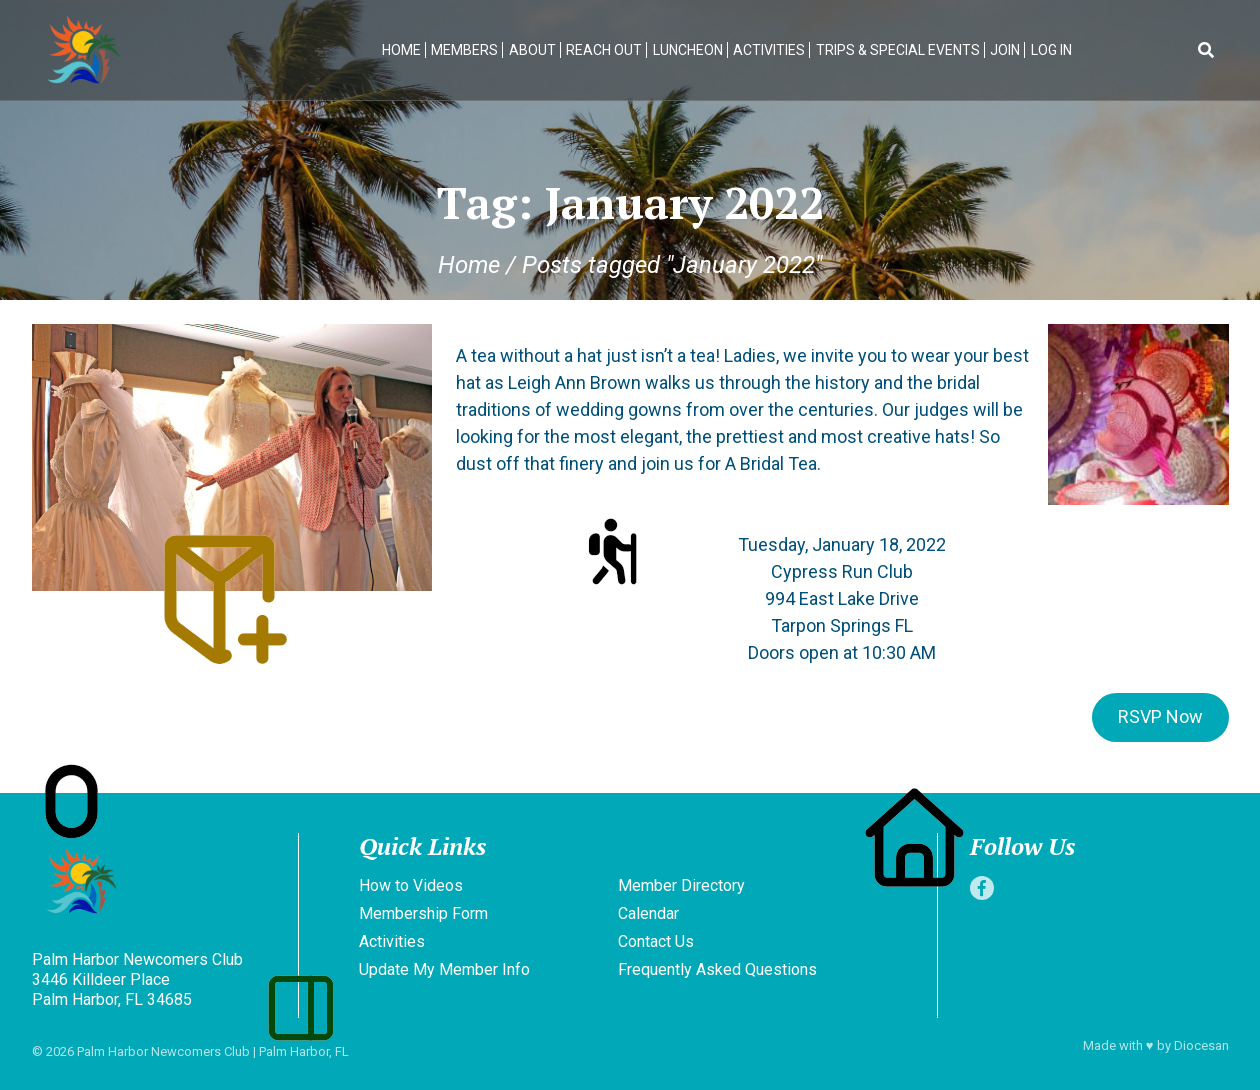 The width and height of the screenshot is (1260, 1090). Describe the element at coordinates (219, 596) in the screenshot. I see `add a new 3D object or prism shape` at that location.